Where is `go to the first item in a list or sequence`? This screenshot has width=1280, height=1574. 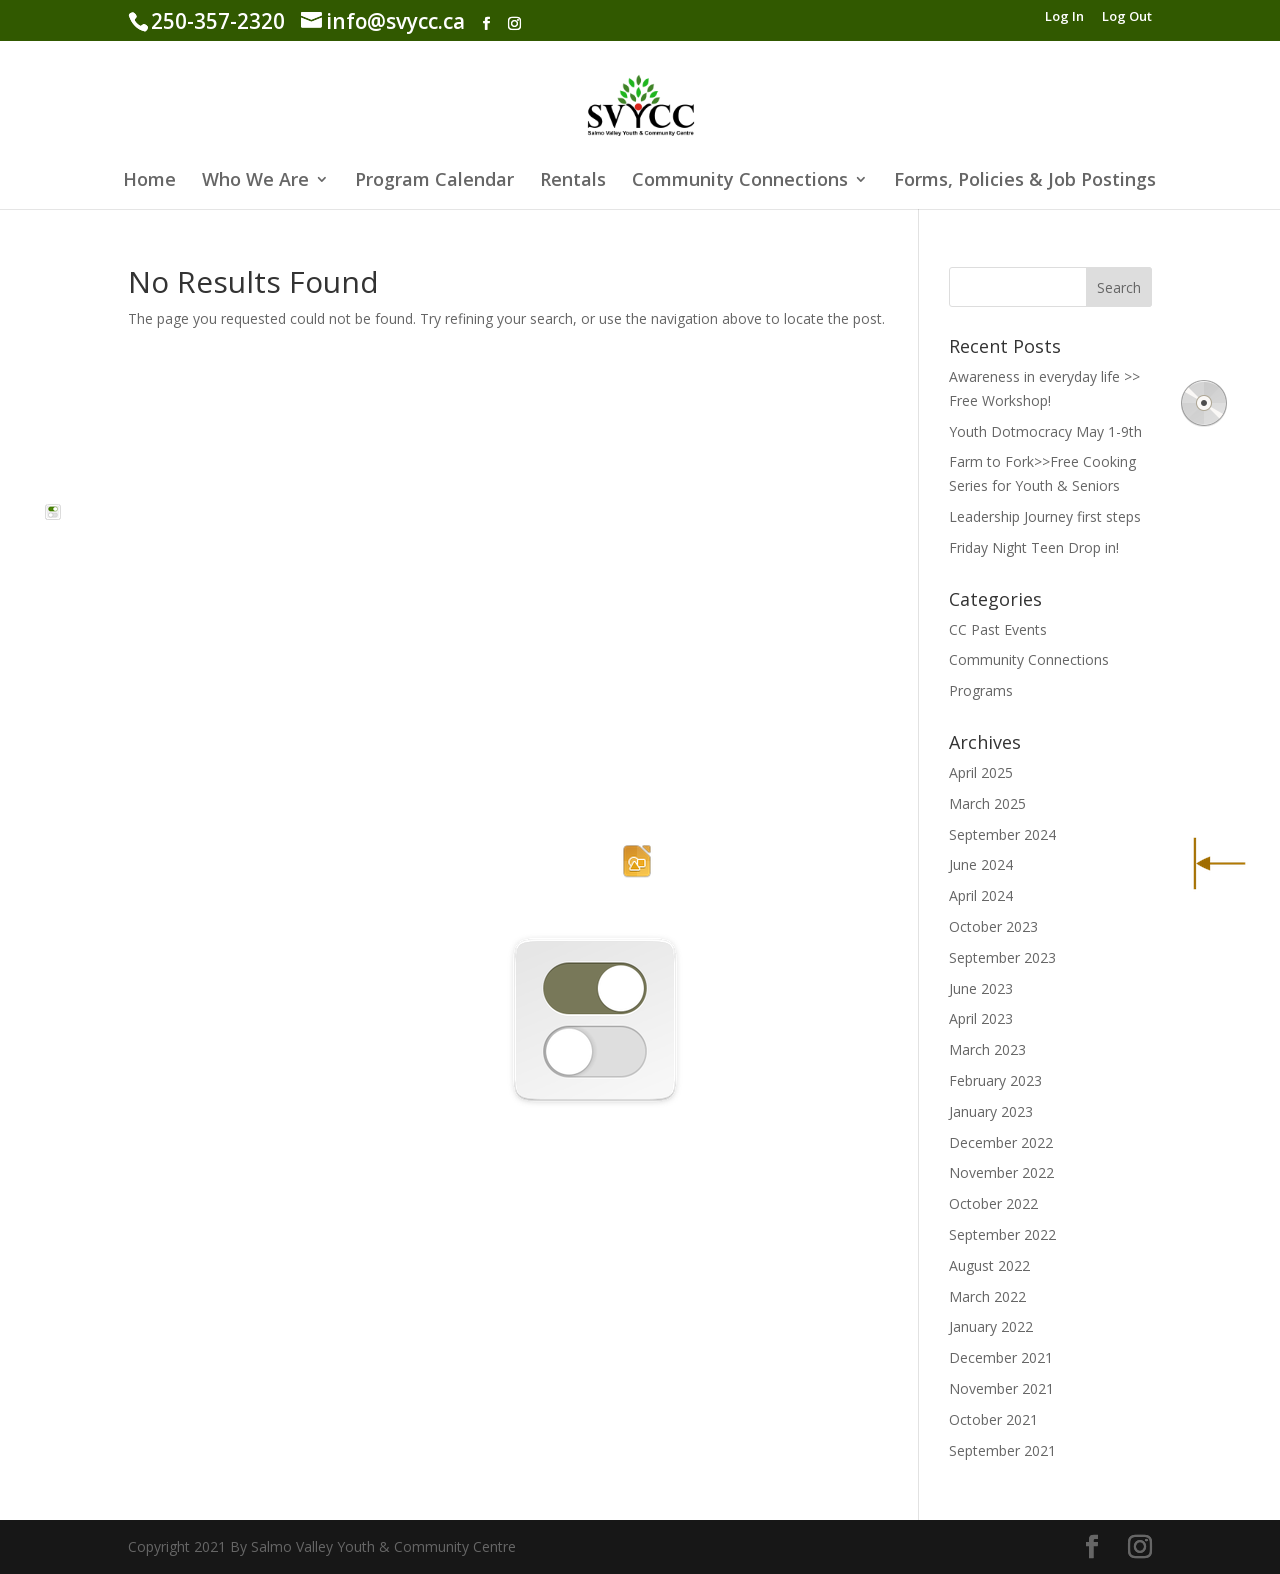 go to the first item in a list or sequence is located at coordinates (1219, 863).